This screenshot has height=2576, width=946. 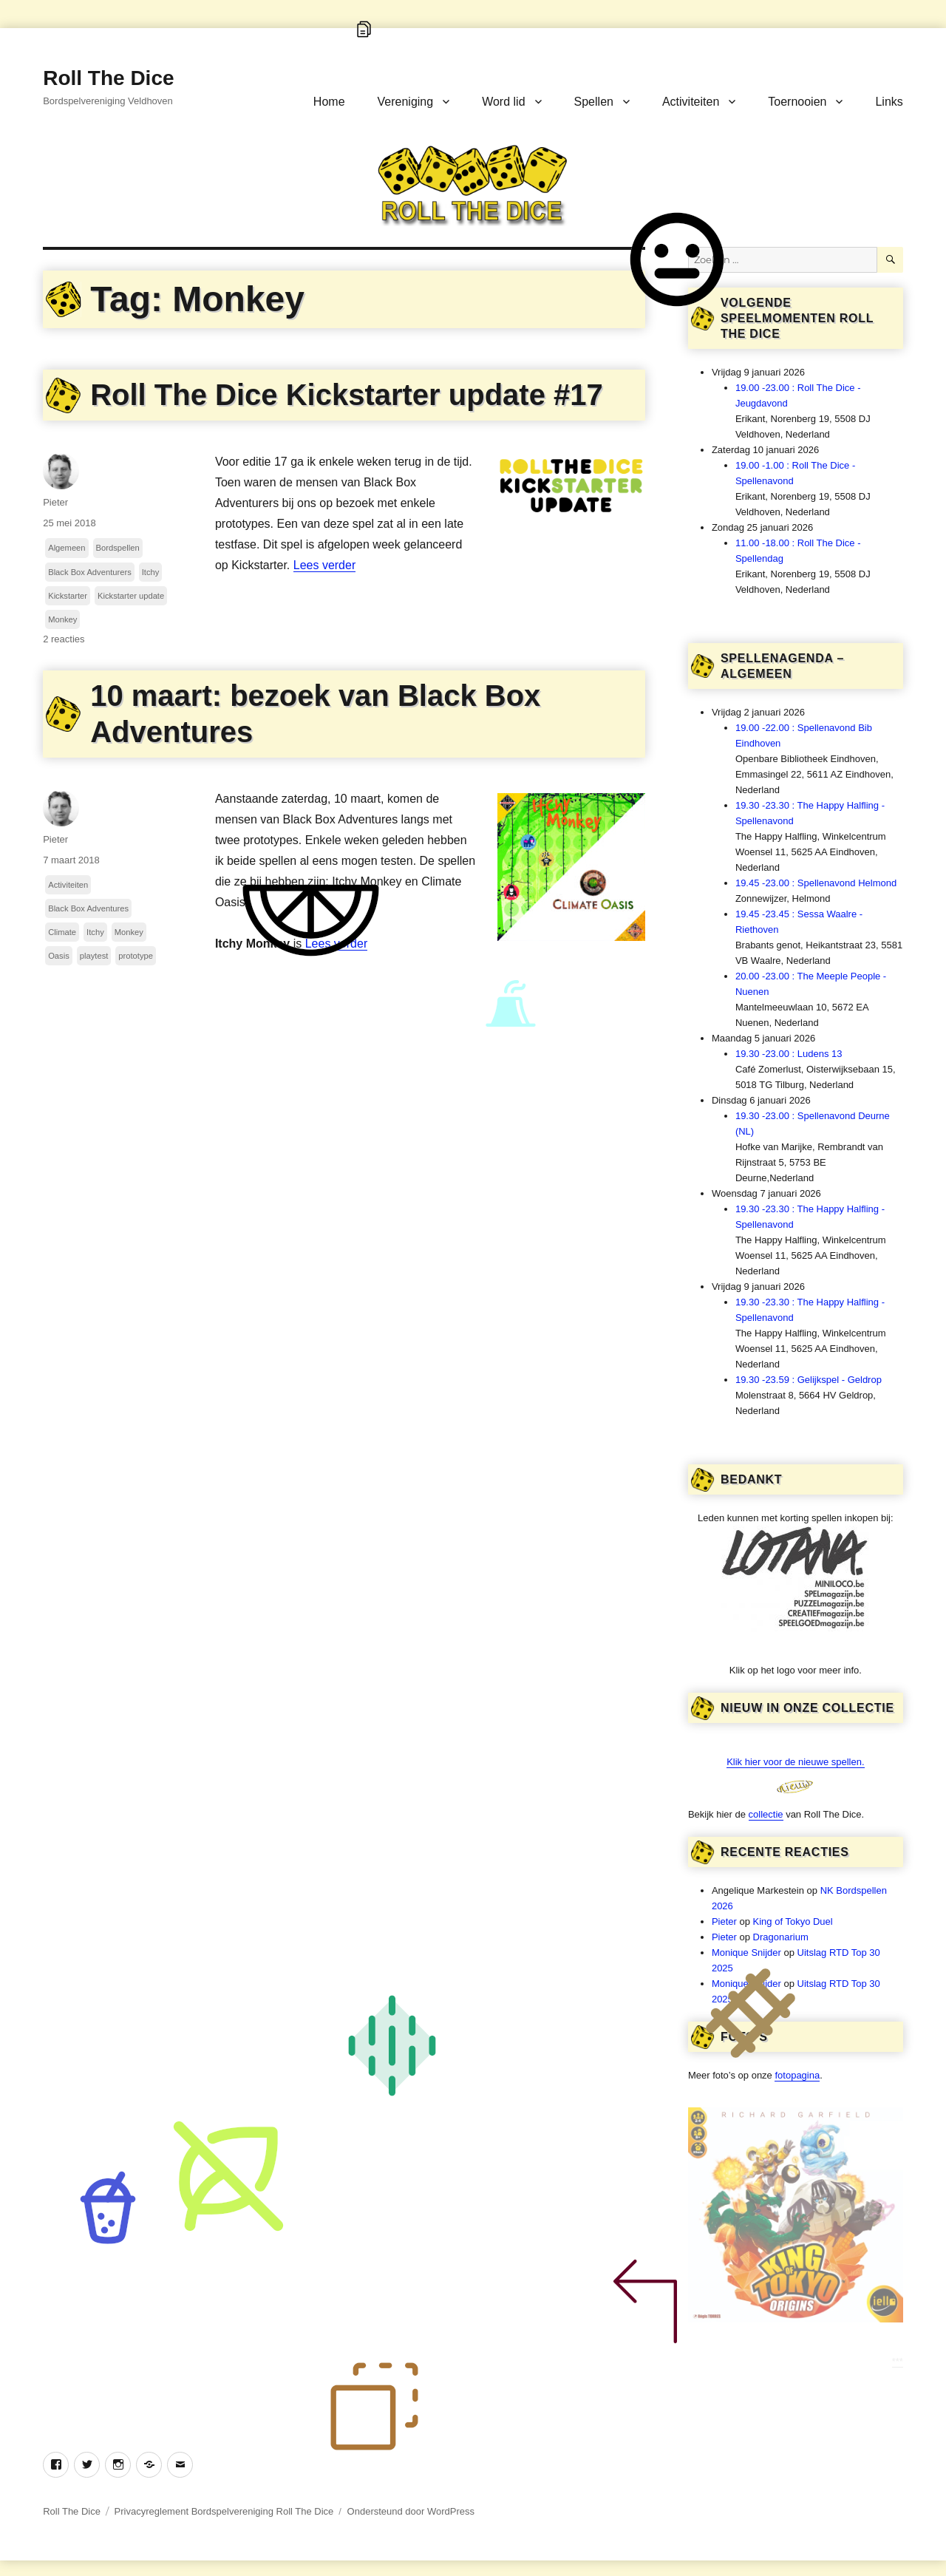 I want to click on rate your experience as neutral, so click(x=677, y=259).